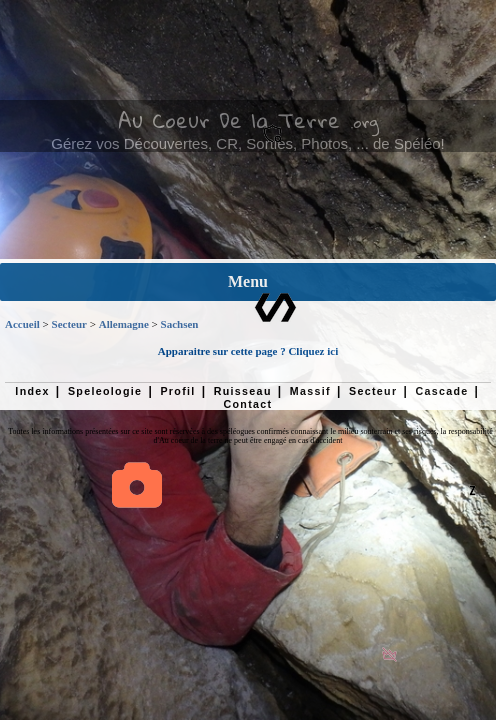 The height and width of the screenshot is (720, 496). I want to click on search security settings, so click(272, 133).